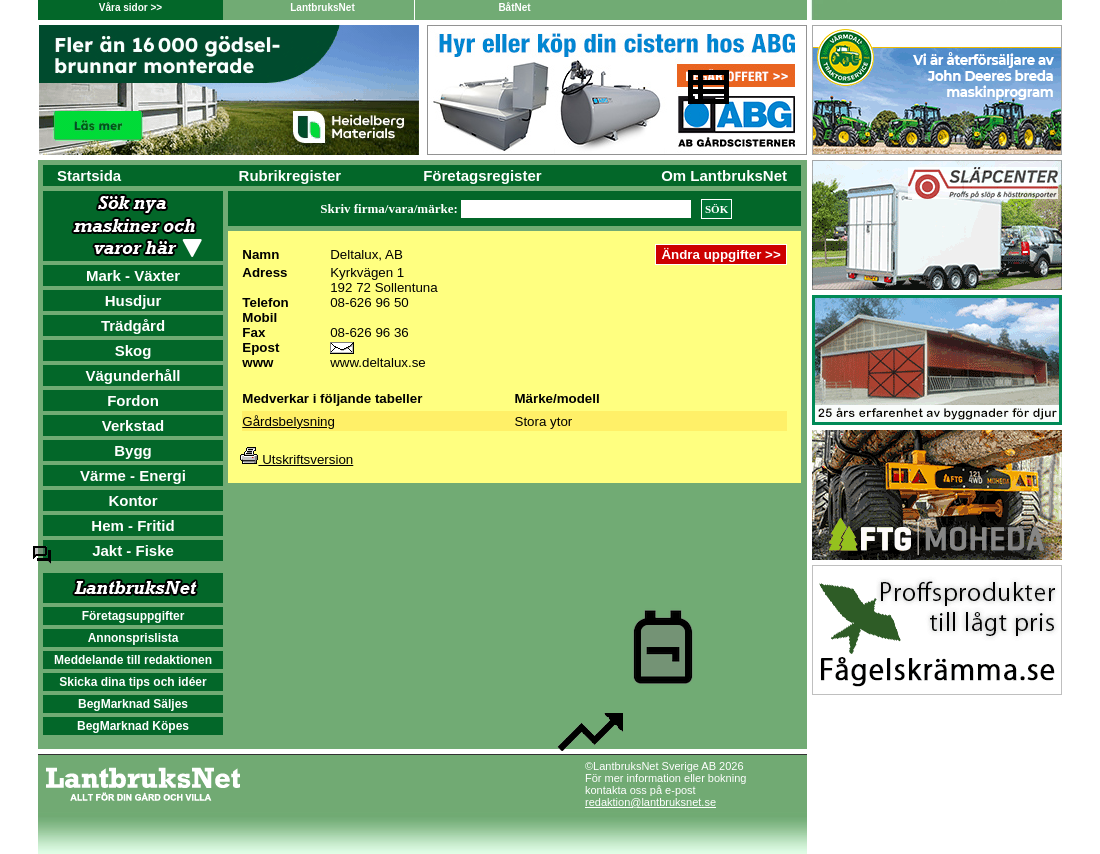 This screenshot has width=1100, height=854. I want to click on switch to list view, so click(710, 87).